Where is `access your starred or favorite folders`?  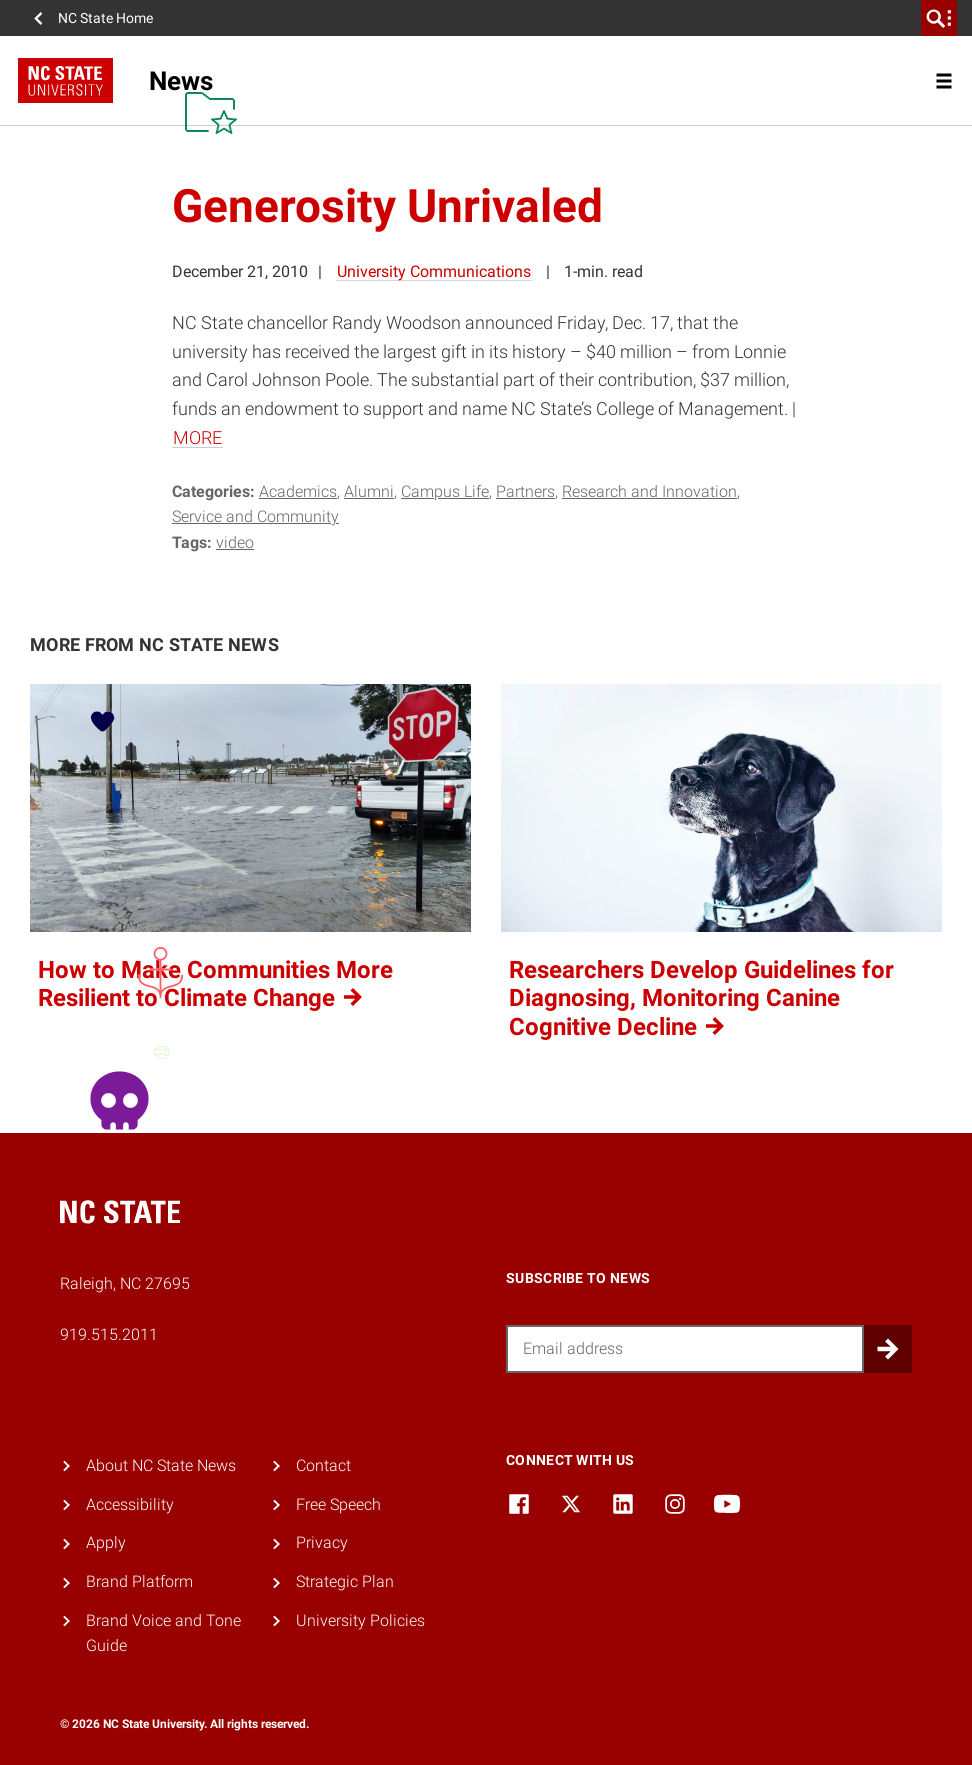 access your starred or favorite folders is located at coordinates (210, 111).